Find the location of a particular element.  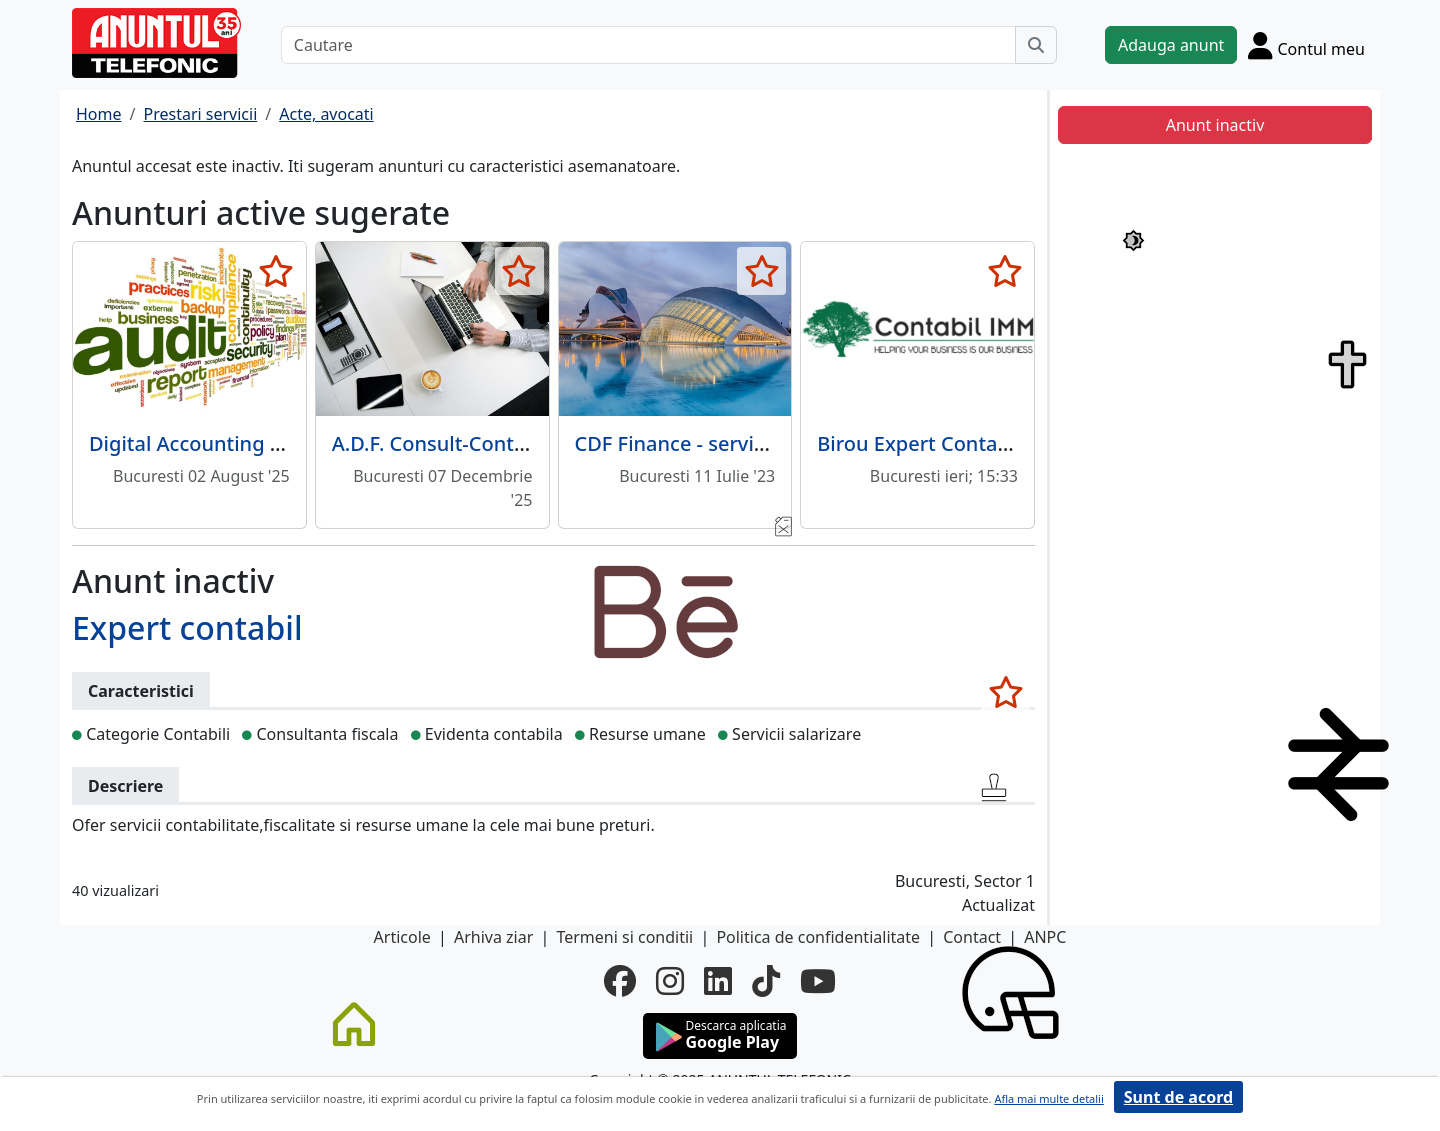

navigate to home screen is located at coordinates (354, 1025).